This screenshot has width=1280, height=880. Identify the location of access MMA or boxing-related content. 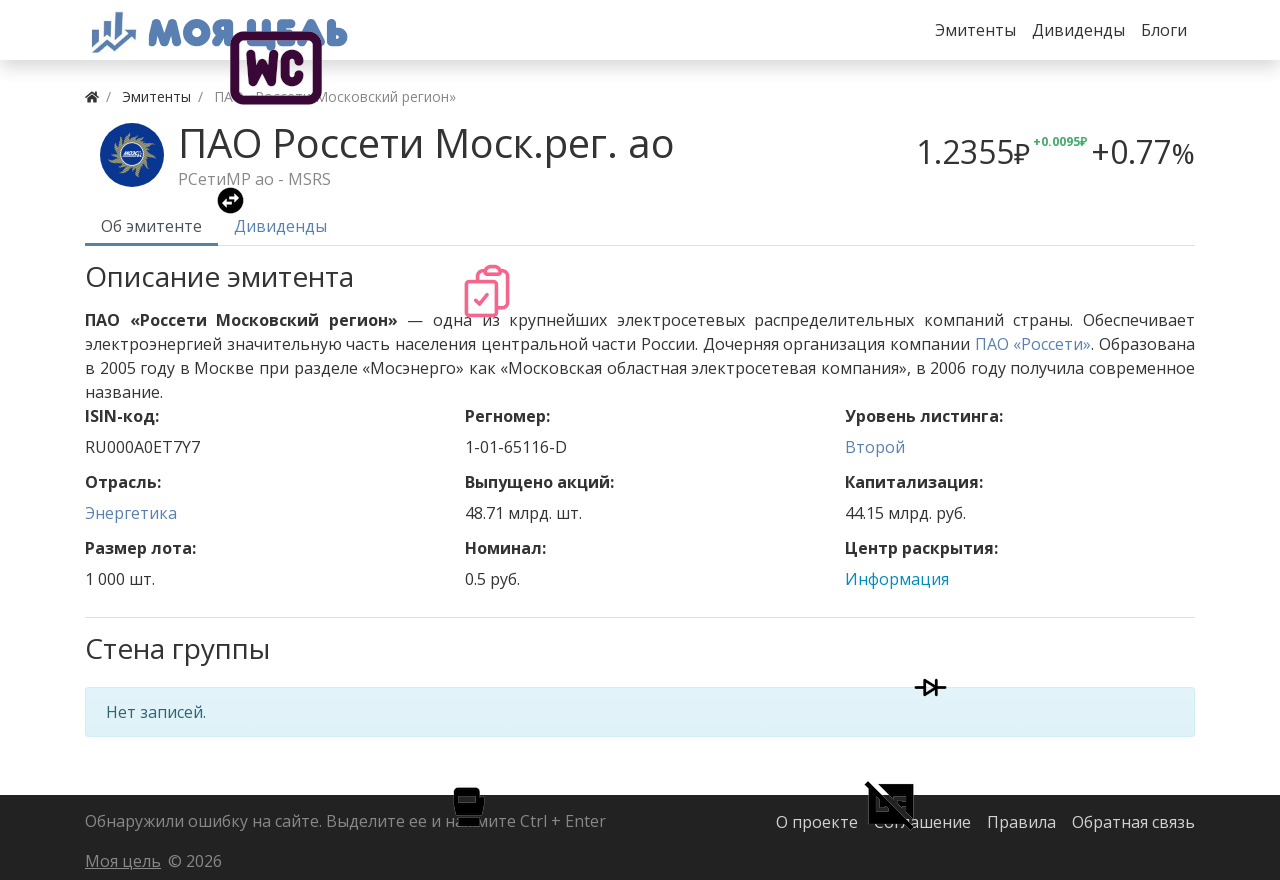
(469, 807).